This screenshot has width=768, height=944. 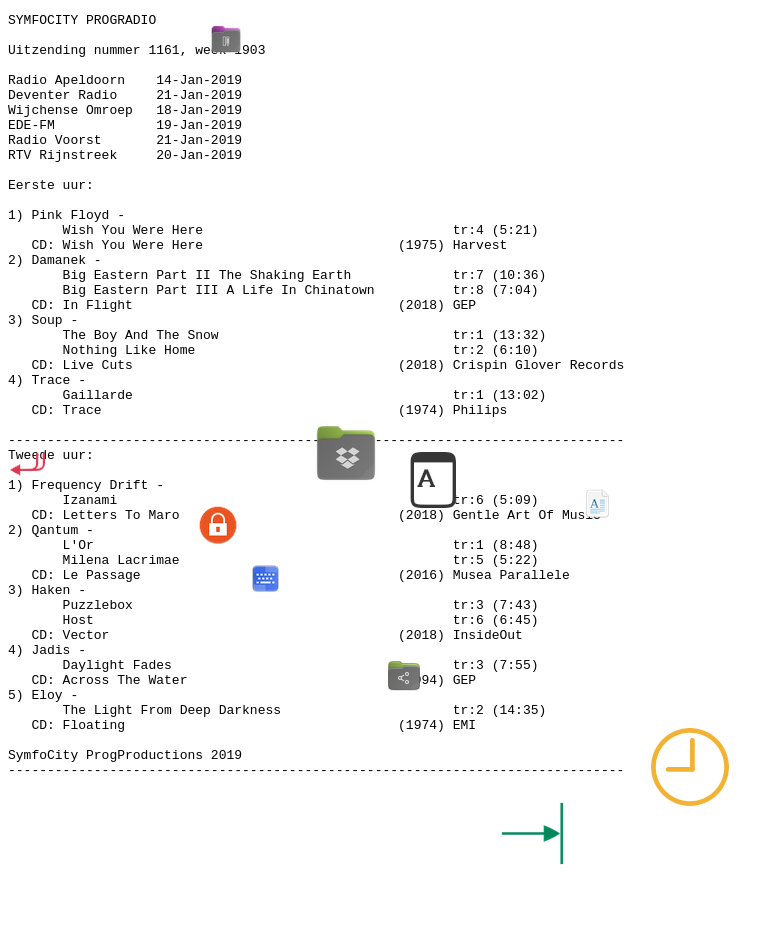 What do you see at coordinates (226, 39) in the screenshot?
I see `access your templates folder` at bounding box center [226, 39].